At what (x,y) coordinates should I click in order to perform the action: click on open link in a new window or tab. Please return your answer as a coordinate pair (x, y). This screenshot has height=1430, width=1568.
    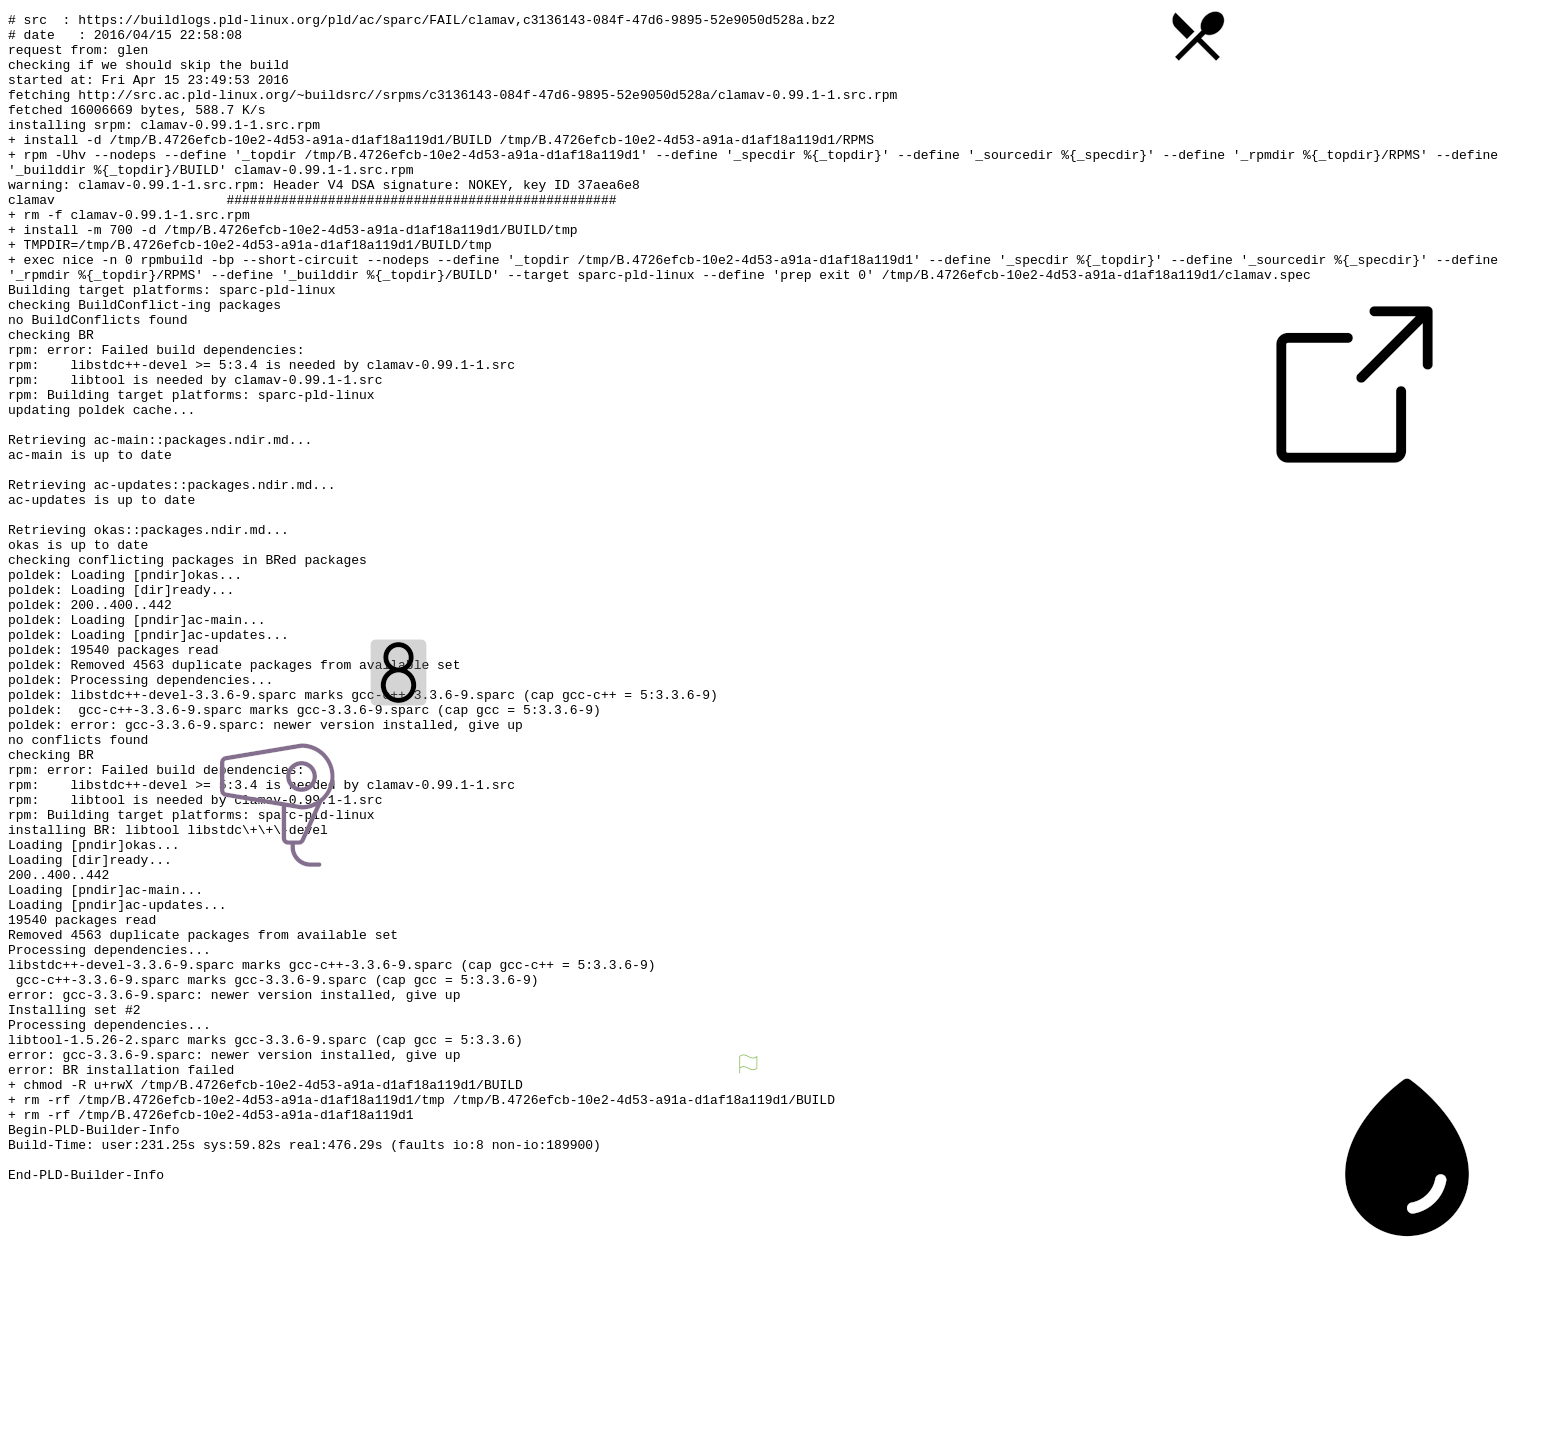
    Looking at the image, I should click on (1354, 384).